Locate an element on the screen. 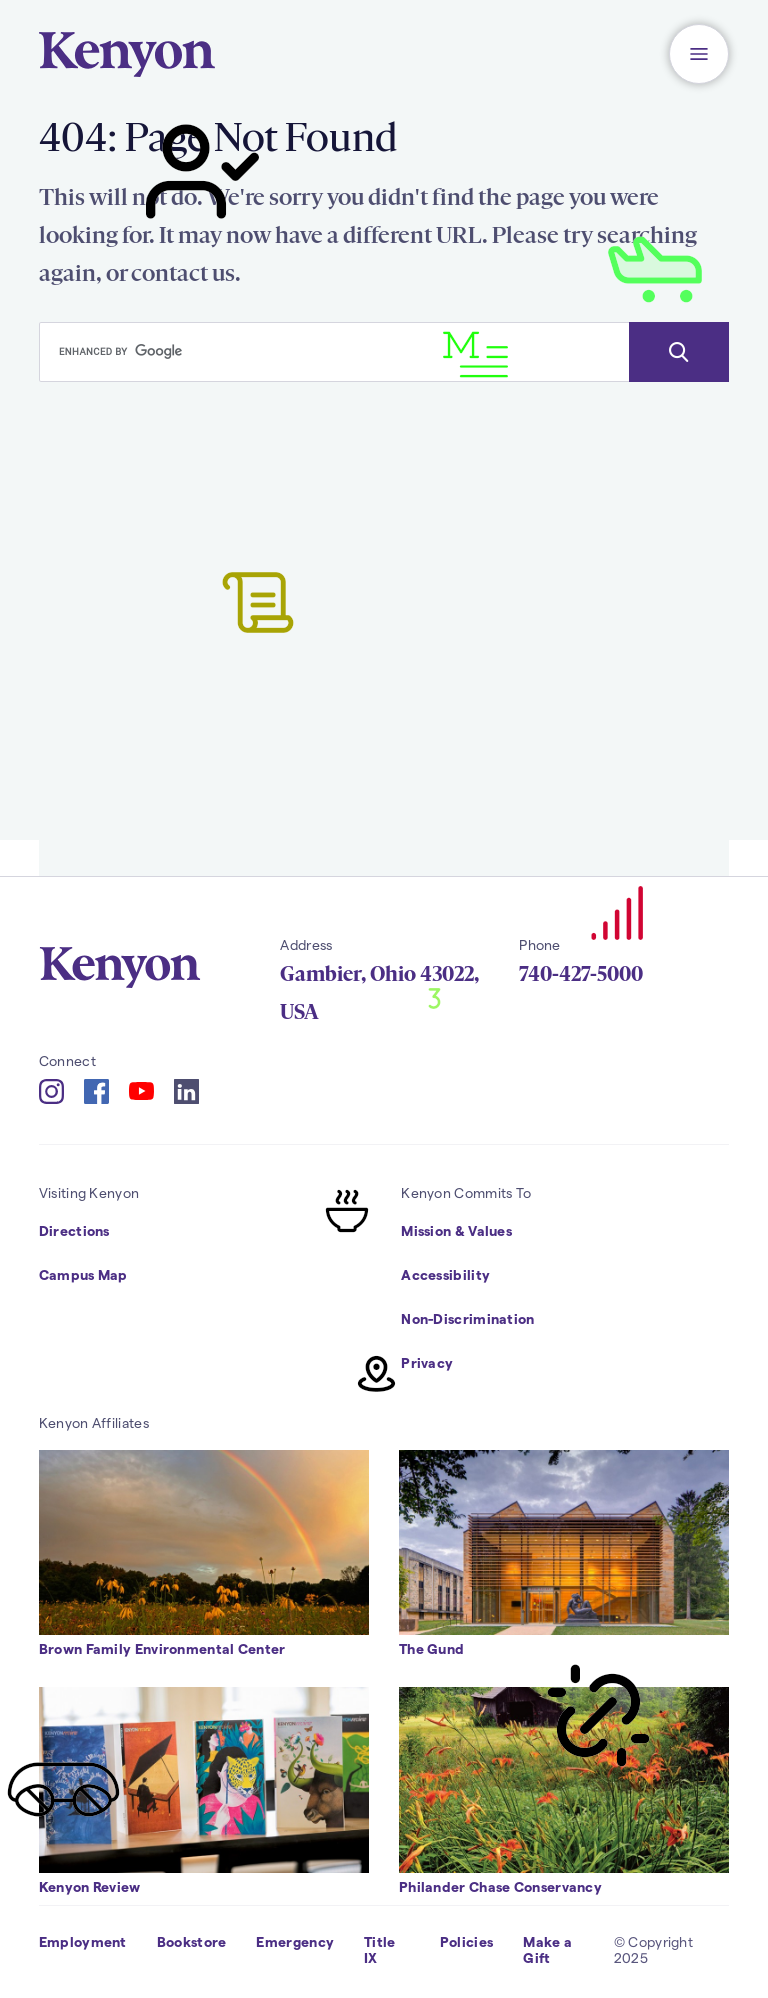  view food or meal options is located at coordinates (347, 1211).